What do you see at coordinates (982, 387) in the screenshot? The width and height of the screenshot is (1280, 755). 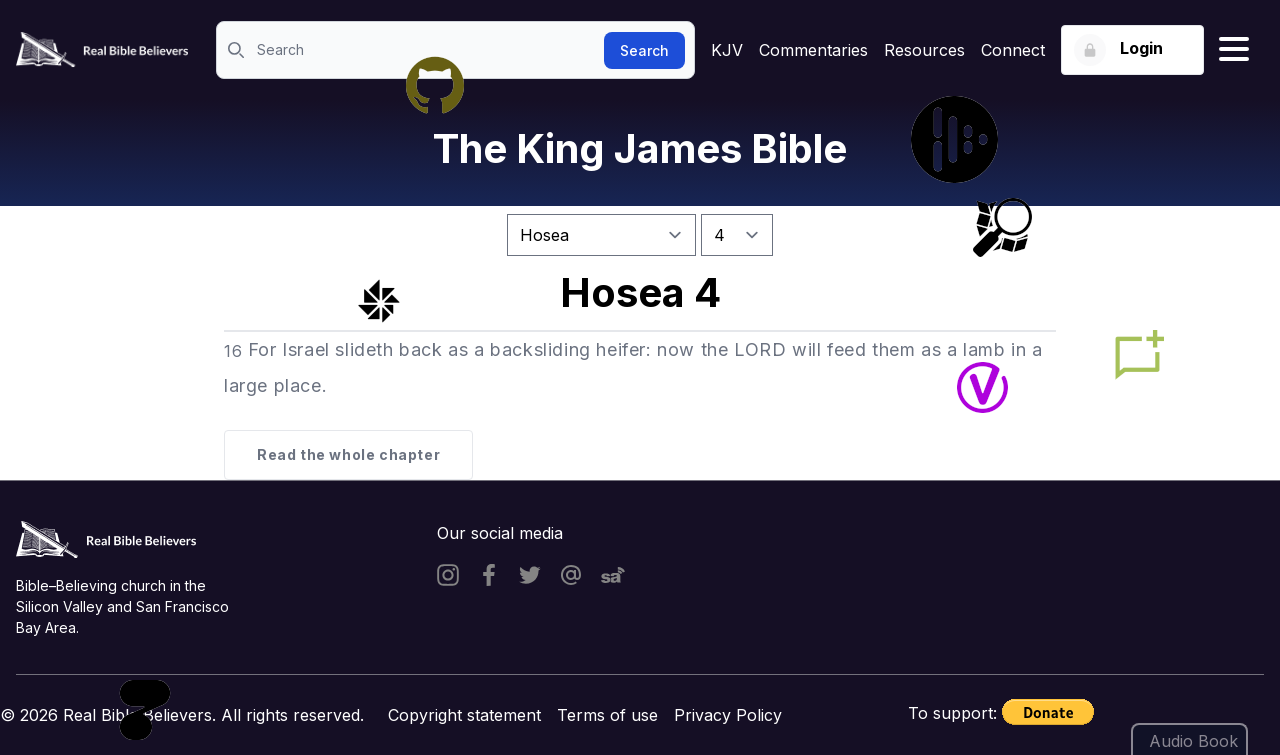 I see `semantic versioning (semver) logo` at bounding box center [982, 387].